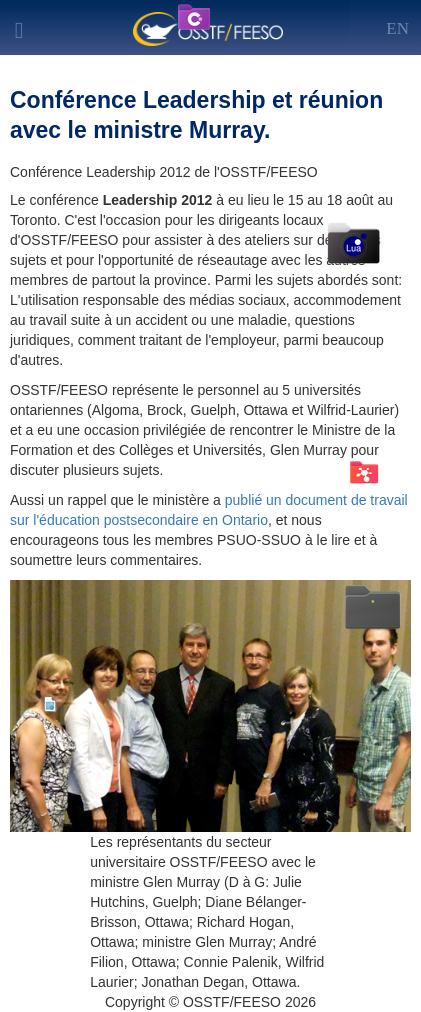 Image resolution: width=421 pixels, height=1012 pixels. I want to click on folder containing lua scripts or projects, so click(353, 244).